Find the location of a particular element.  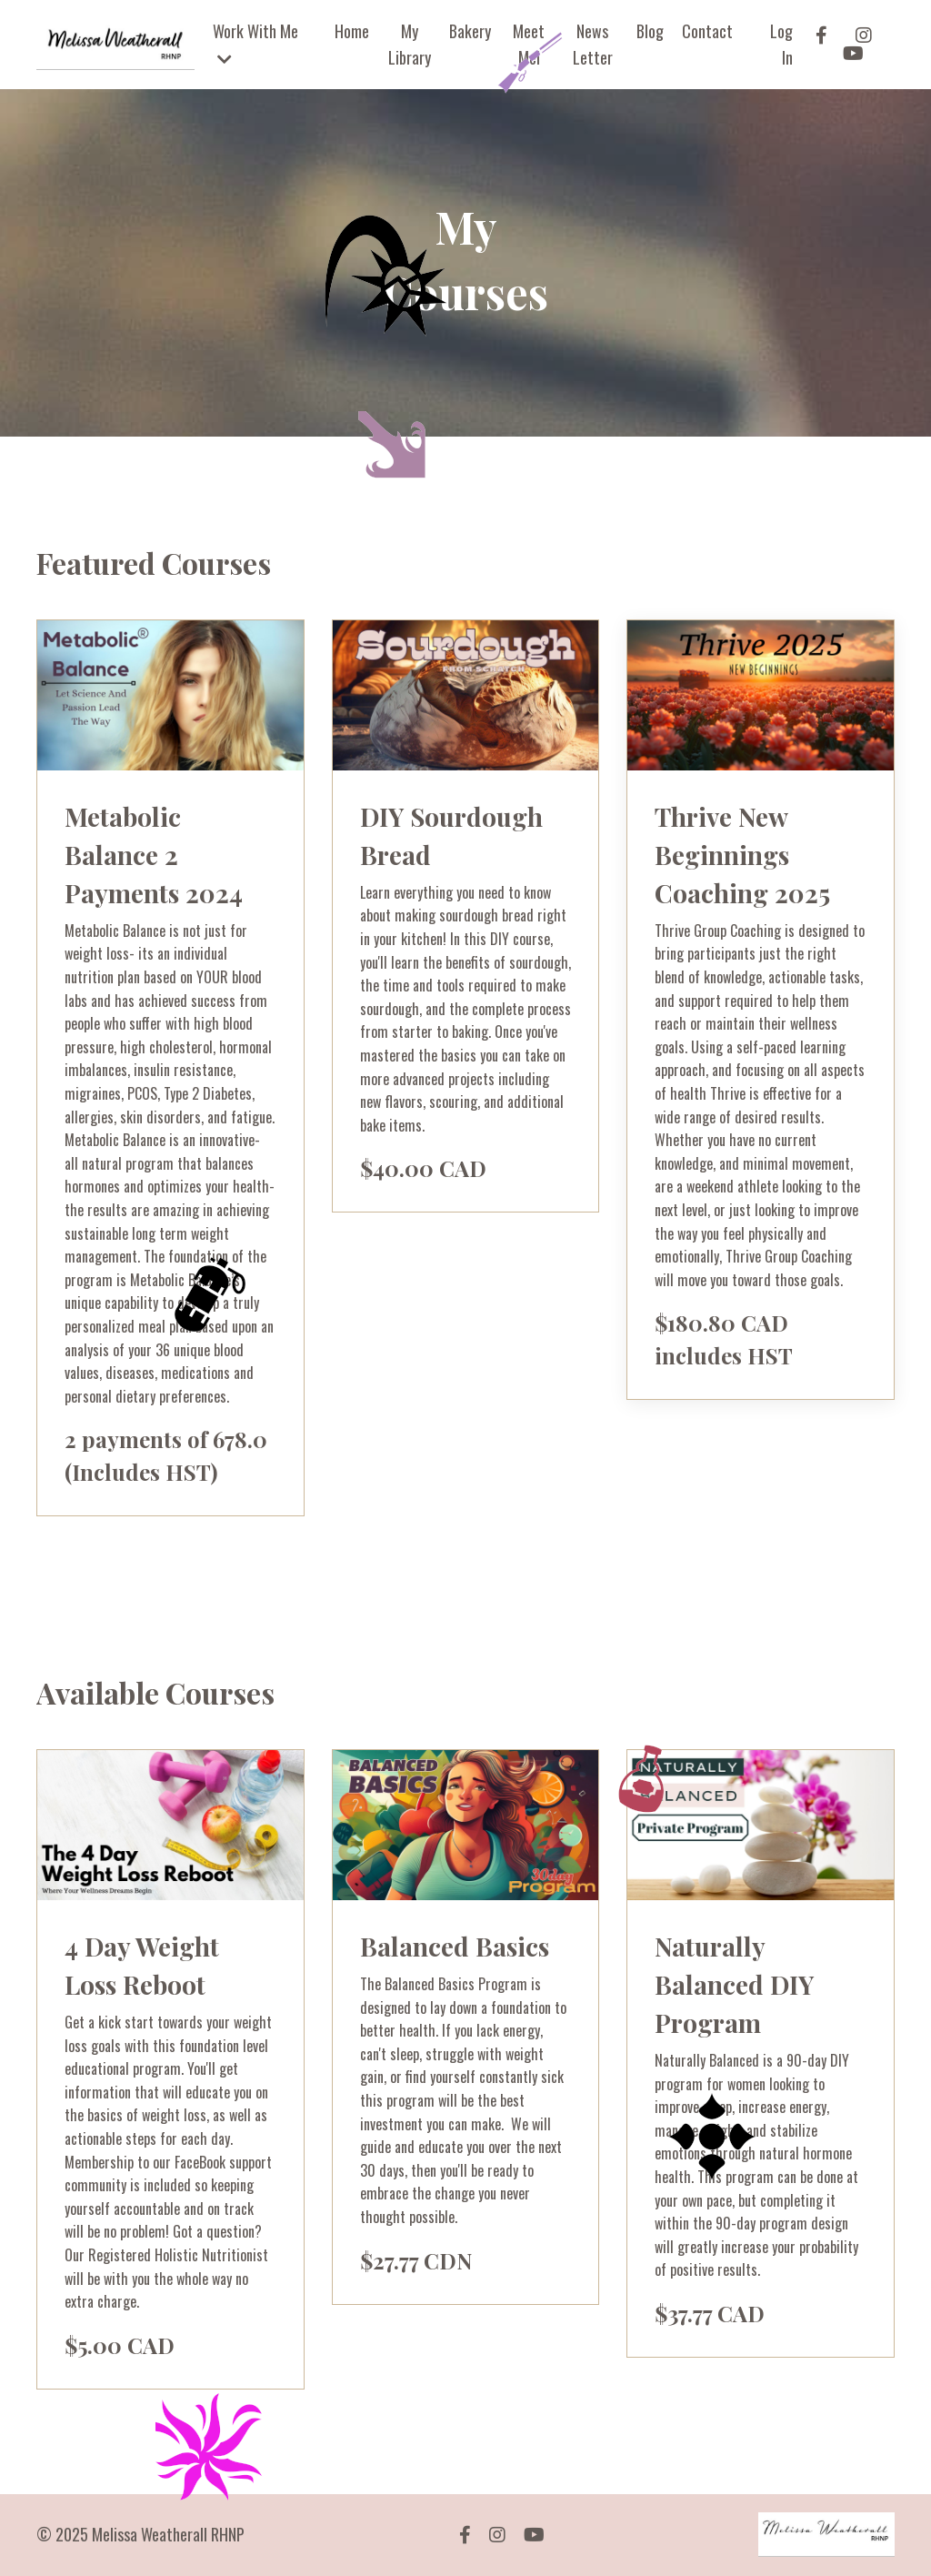

activate dragon breath ability is located at coordinates (392, 445).